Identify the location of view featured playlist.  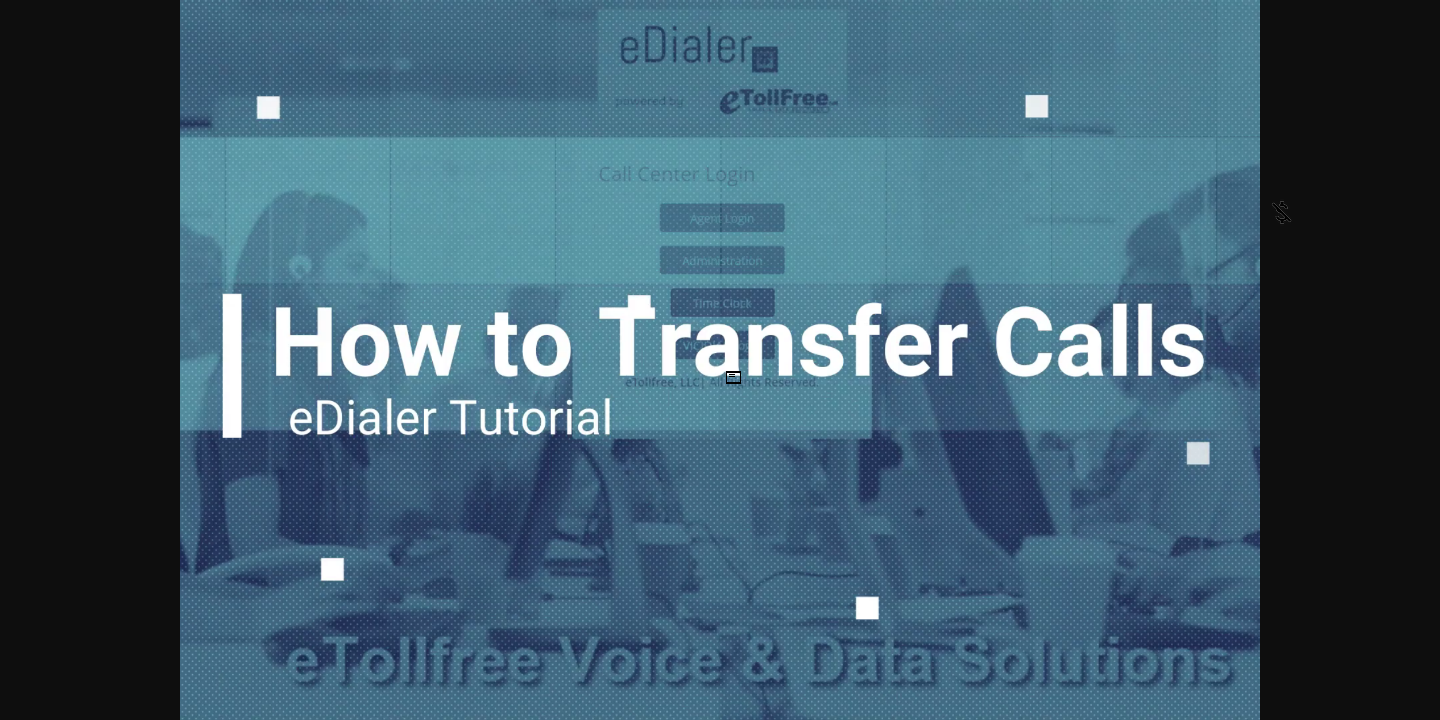
(733, 377).